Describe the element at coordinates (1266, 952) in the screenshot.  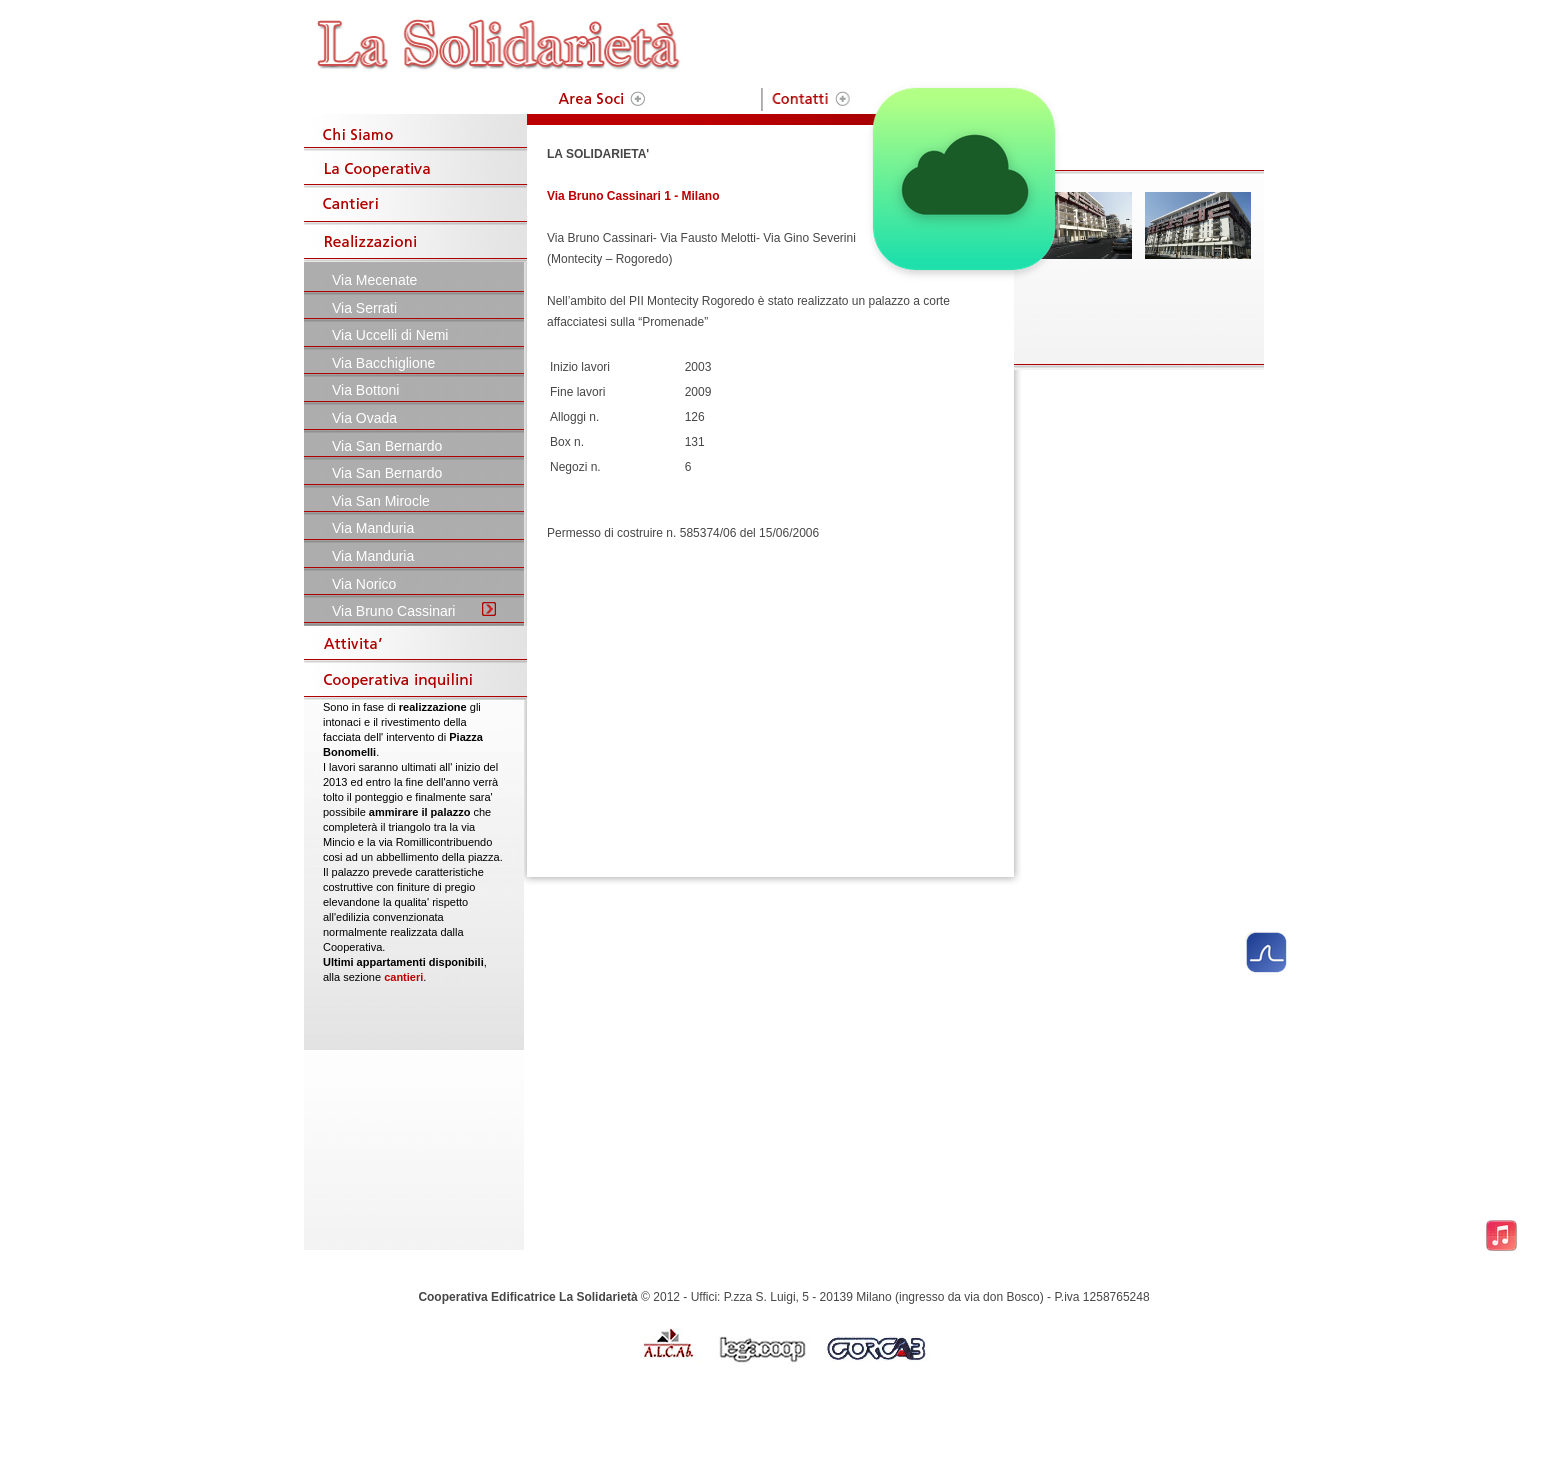
I see `open wireshark network protocol analyzer` at that location.